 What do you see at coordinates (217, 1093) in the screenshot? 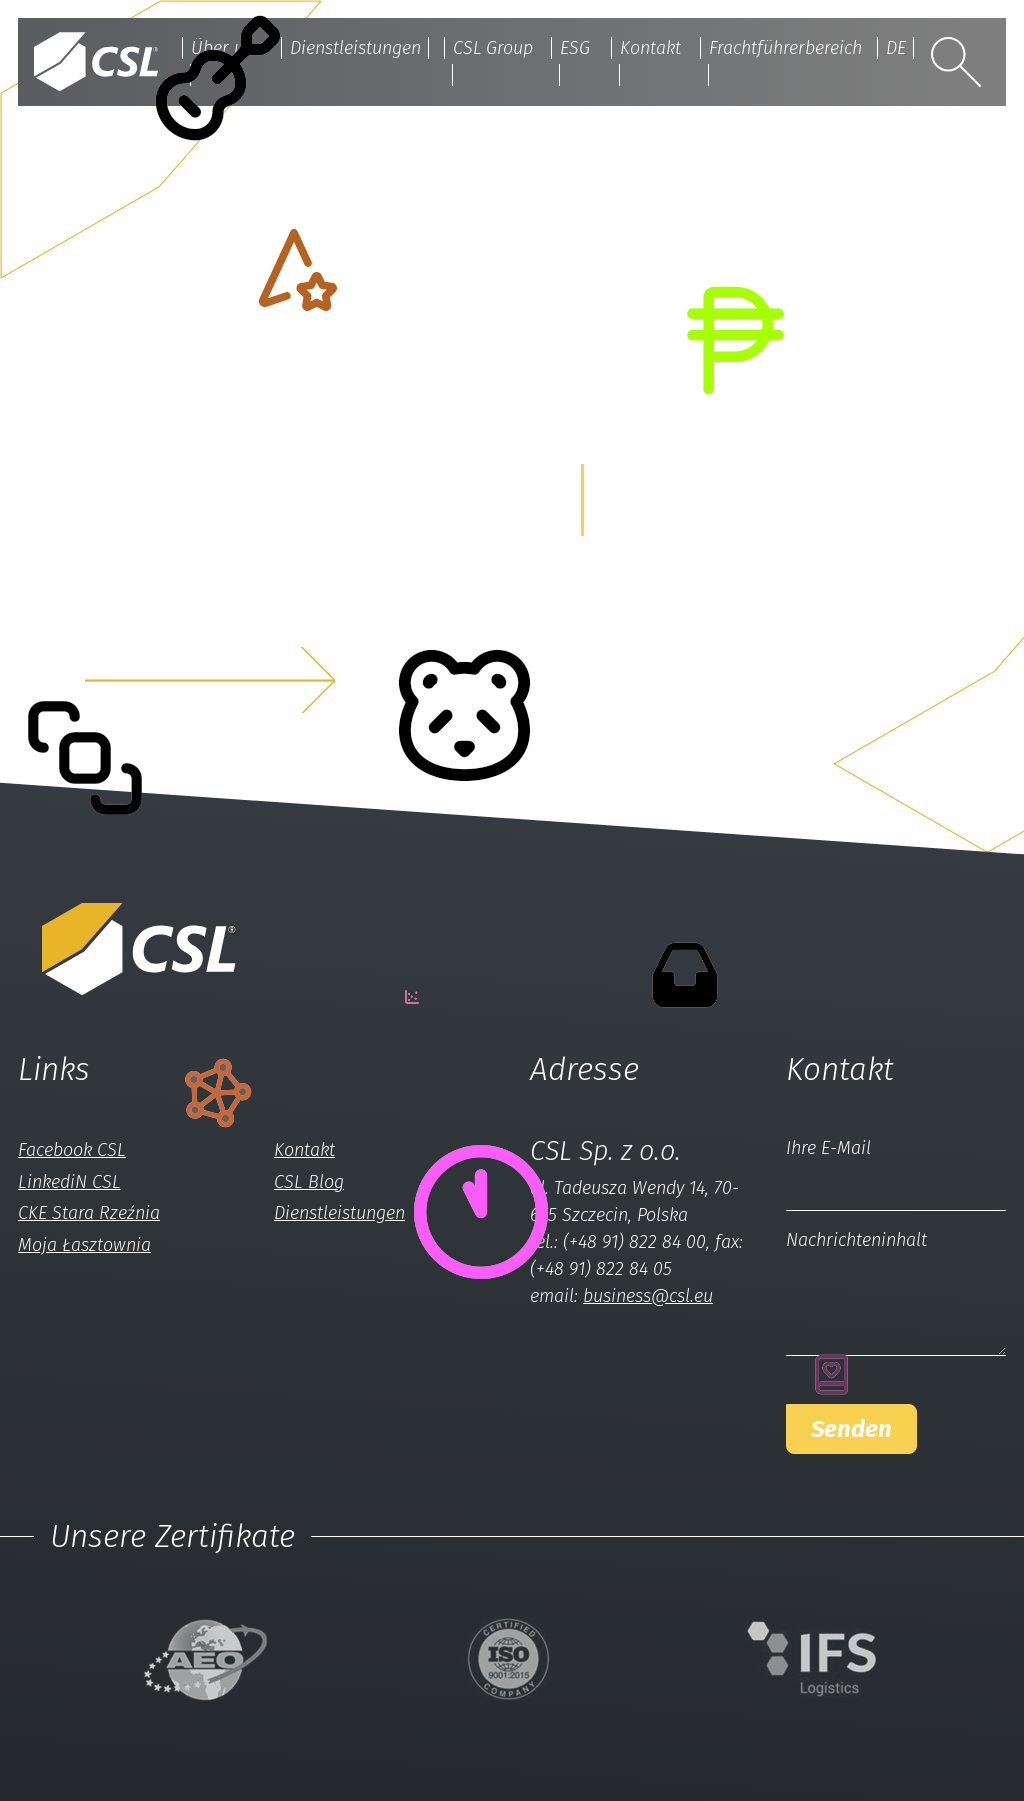
I see `connect to the fediverse network` at bounding box center [217, 1093].